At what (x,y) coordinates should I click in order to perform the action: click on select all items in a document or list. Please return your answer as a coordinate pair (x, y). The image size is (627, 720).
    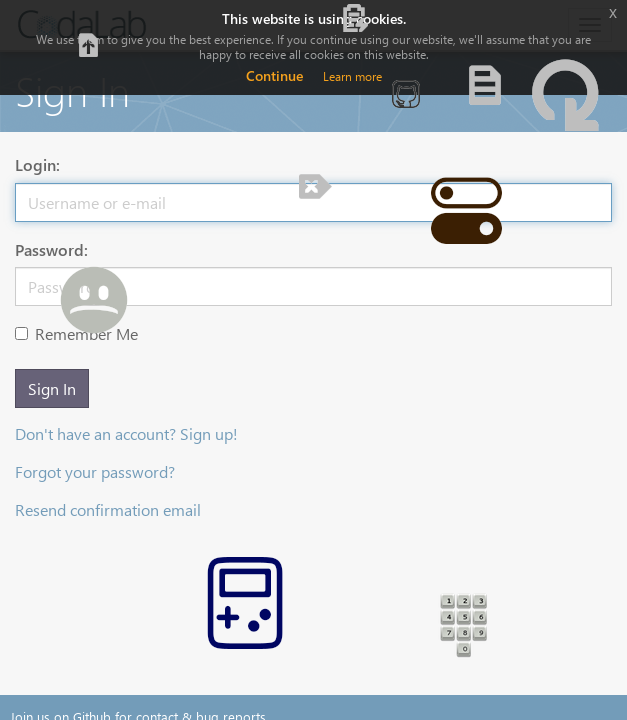
    Looking at the image, I should click on (485, 84).